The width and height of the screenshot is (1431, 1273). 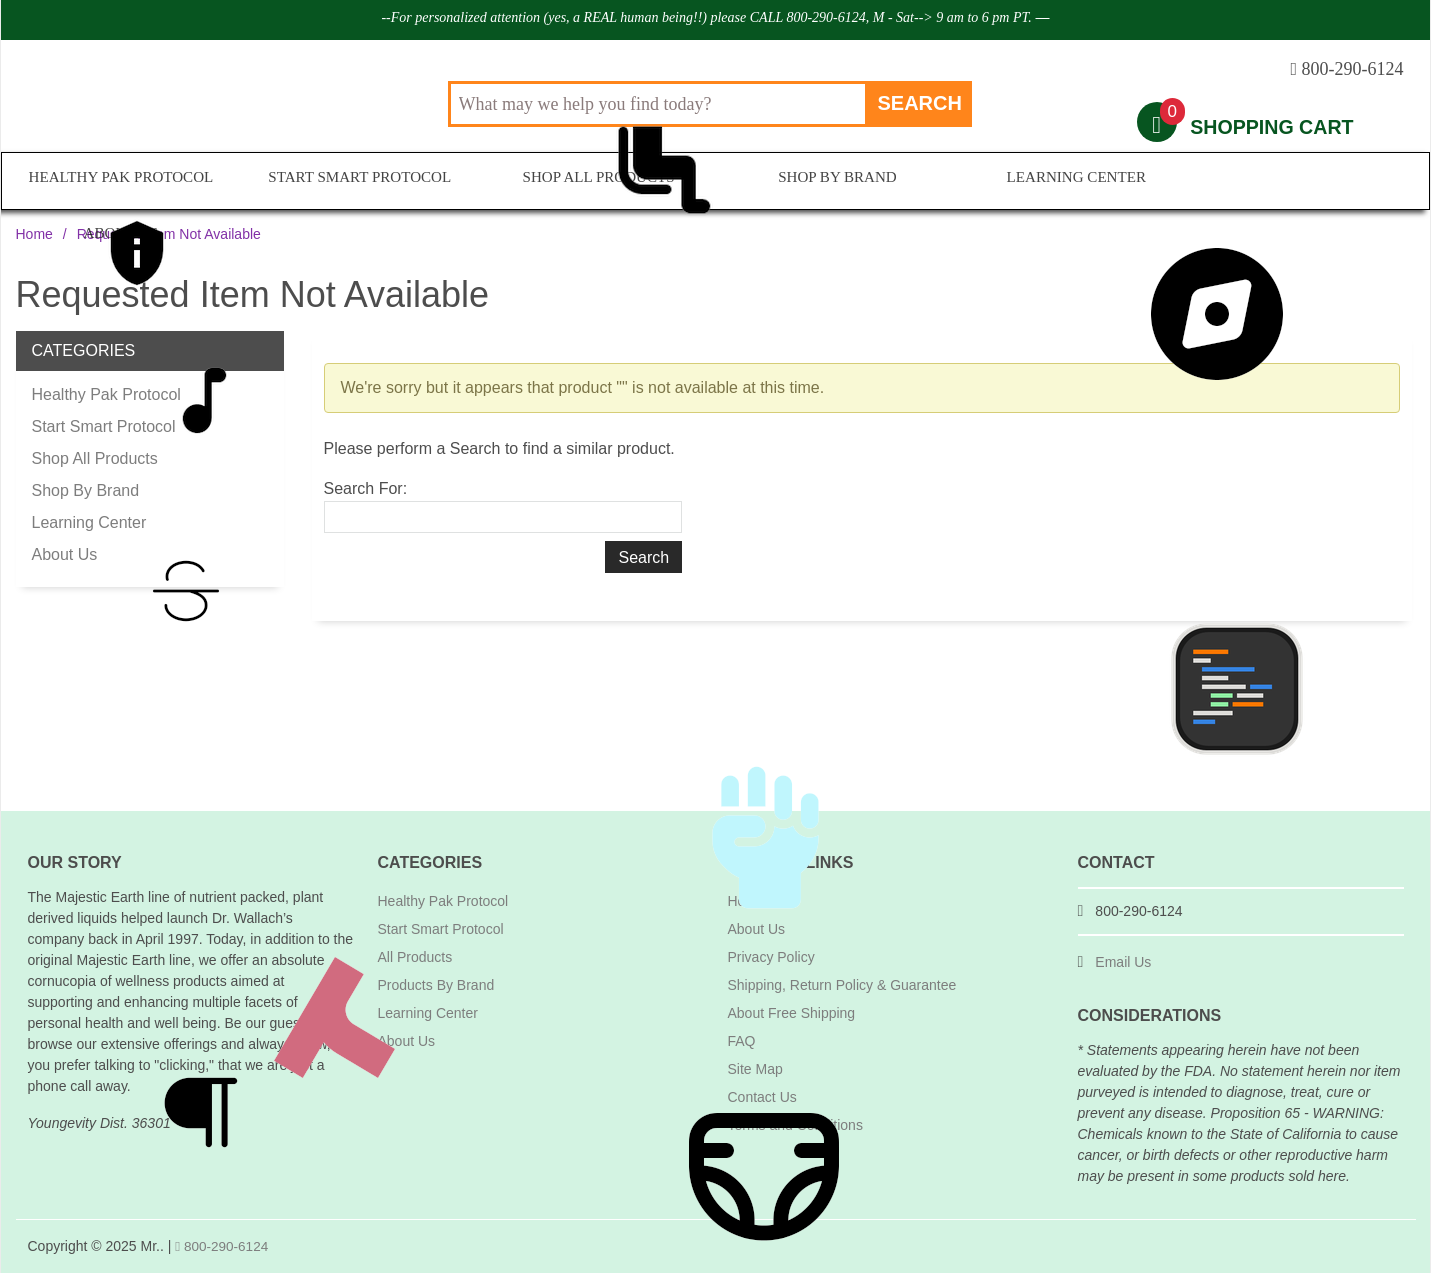 What do you see at coordinates (765, 837) in the screenshot?
I see `show solidarity or support for a cause` at bounding box center [765, 837].